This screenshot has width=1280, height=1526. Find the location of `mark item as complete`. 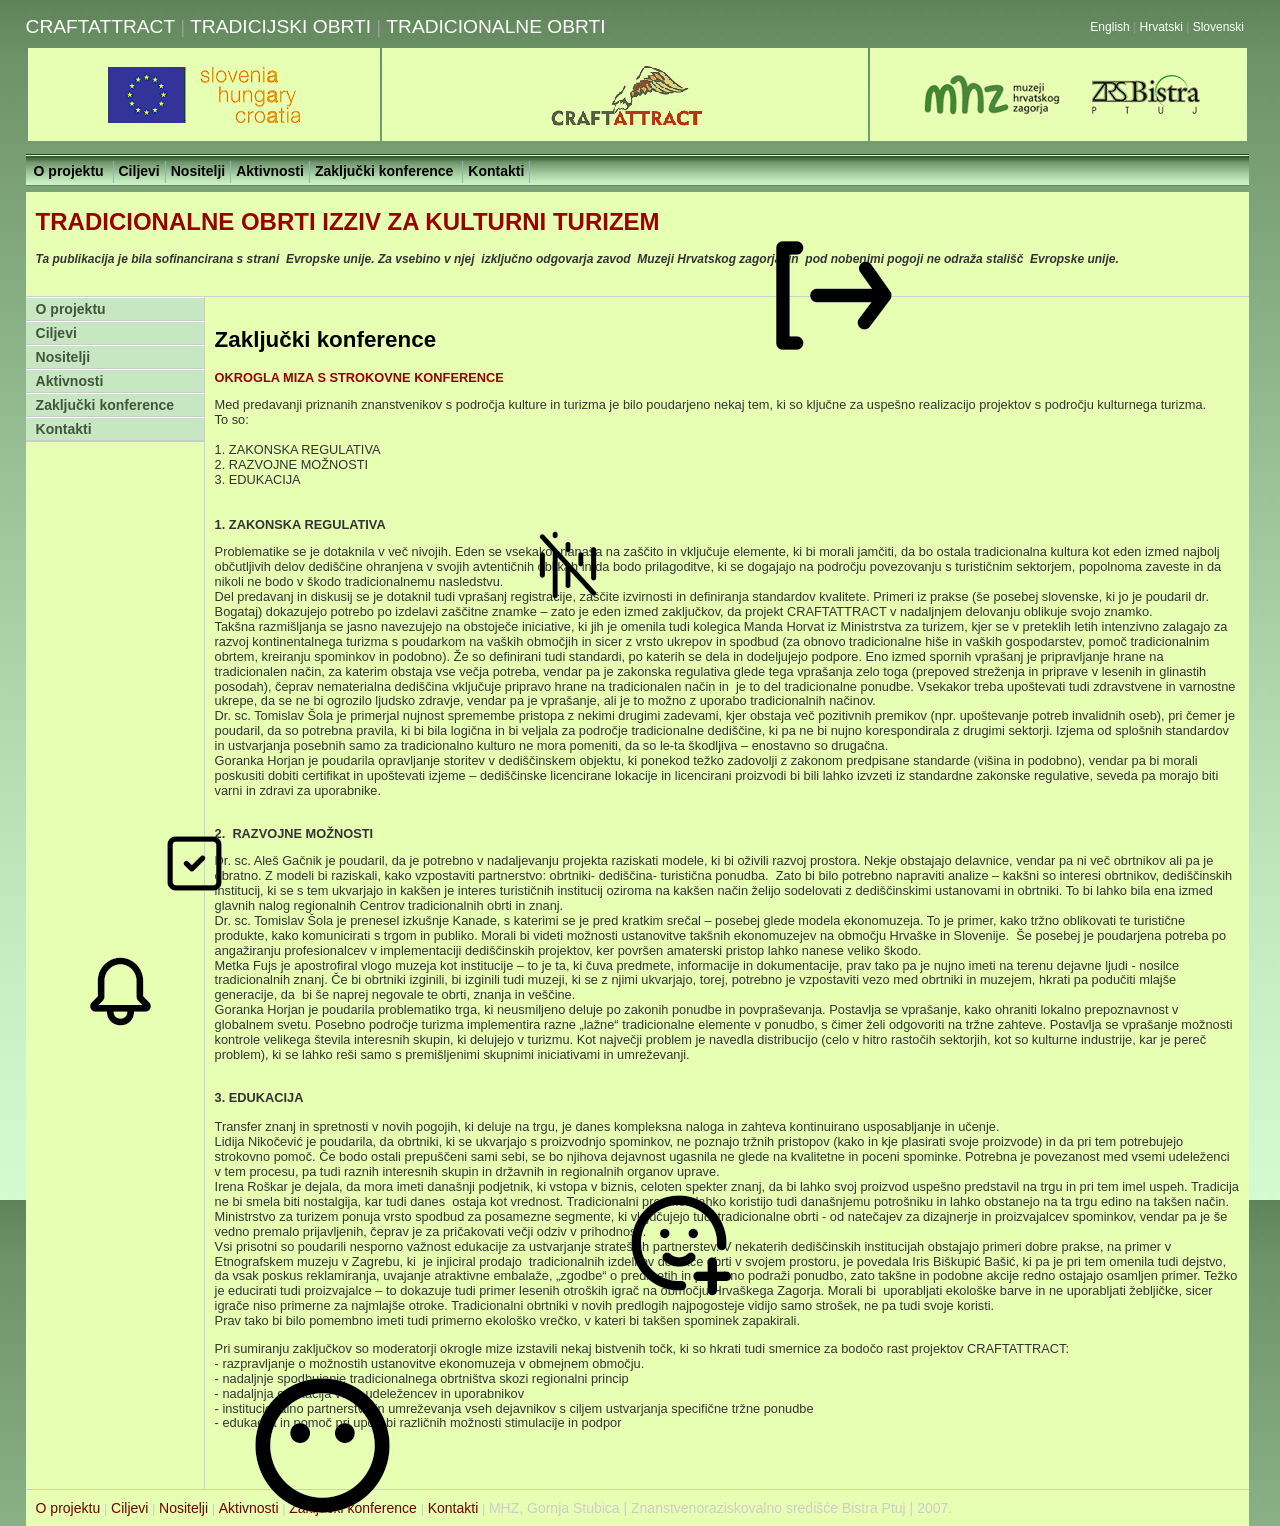

mark item as complete is located at coordinates (194, 863).